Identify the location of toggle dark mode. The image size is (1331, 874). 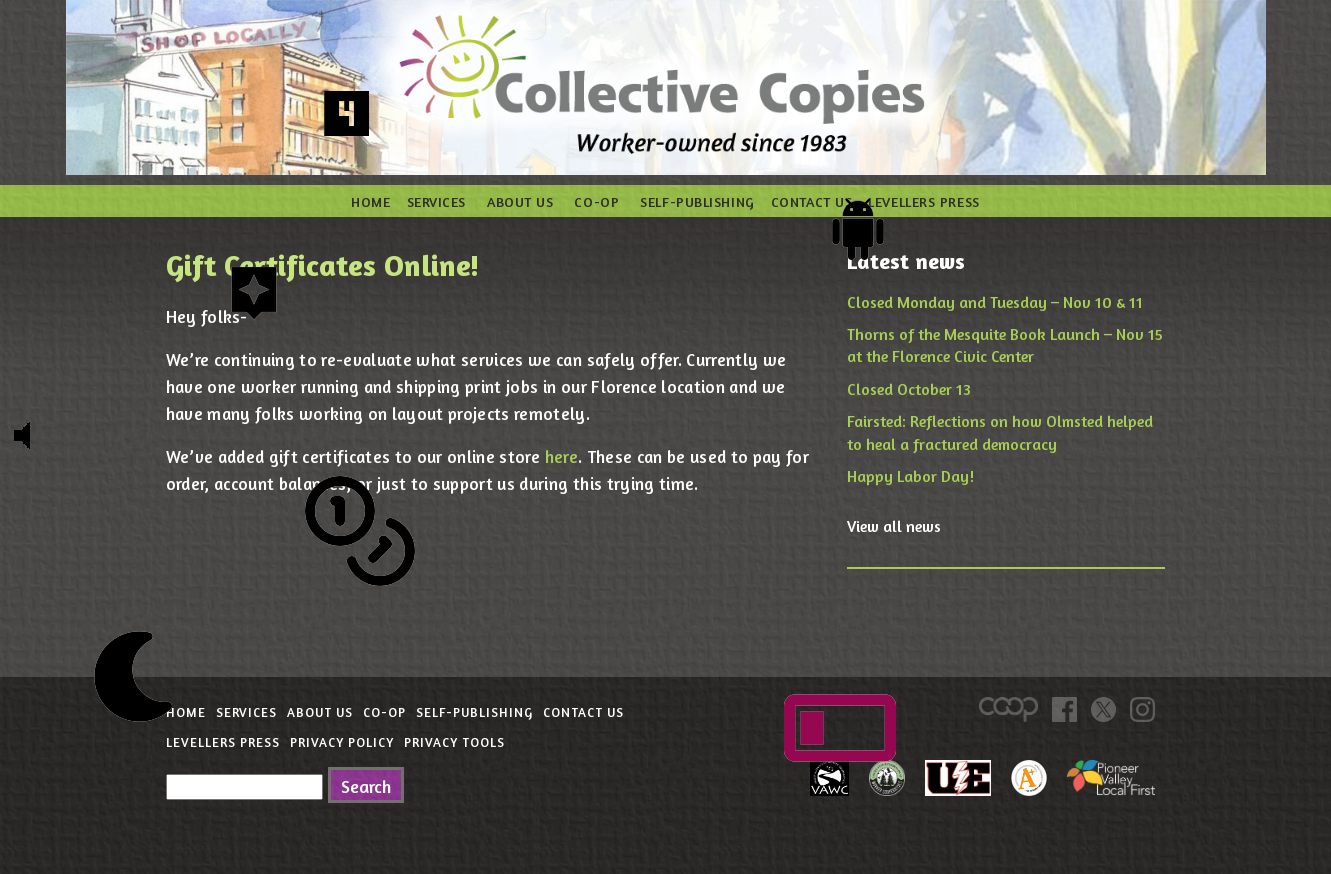
(139, 676).